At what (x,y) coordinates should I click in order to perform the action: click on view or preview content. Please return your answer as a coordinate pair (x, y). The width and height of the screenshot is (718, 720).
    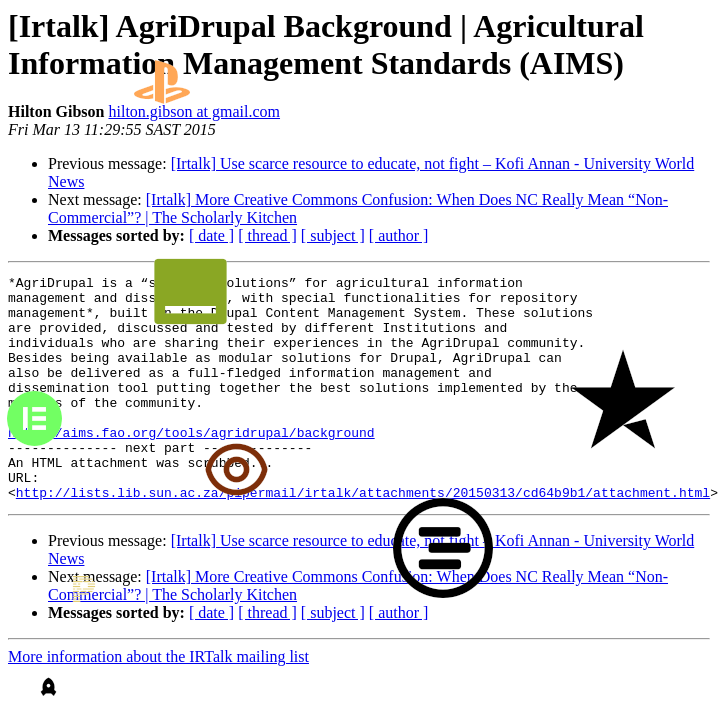
    Looking at the image, I should click on (236, 469).